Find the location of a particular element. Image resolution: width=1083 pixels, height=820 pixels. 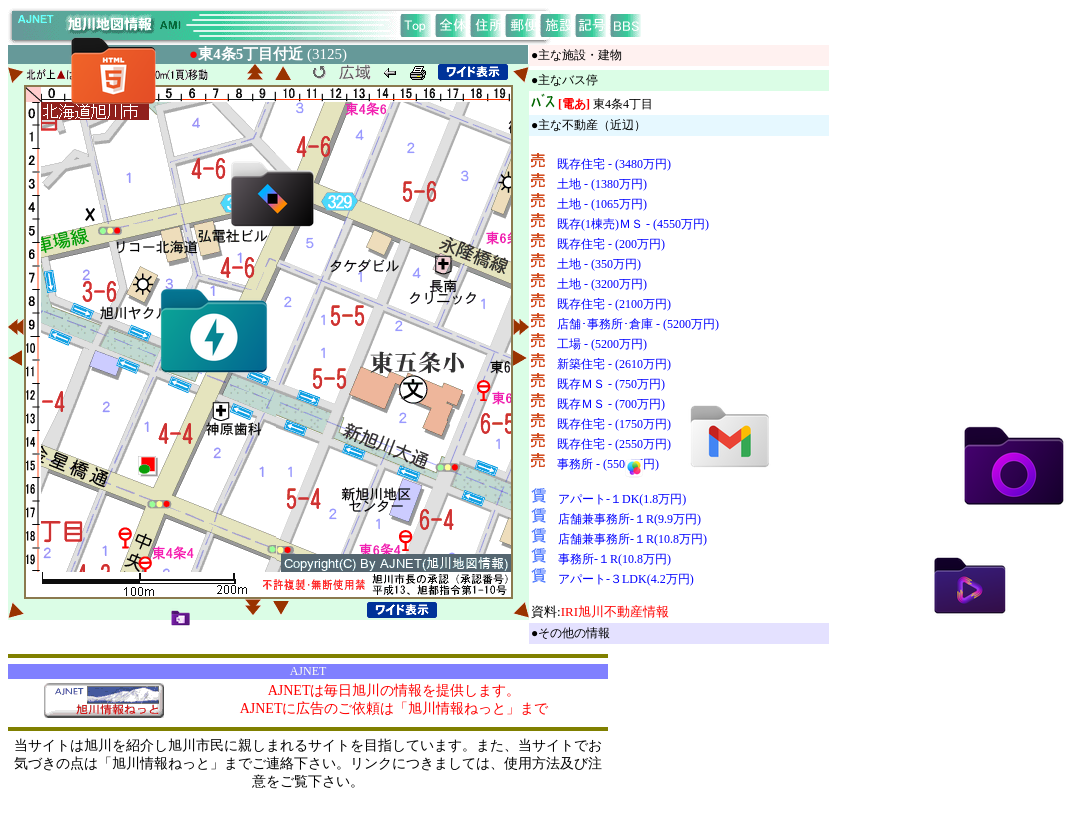

open fastapi project folder is located at coordinates (213, 333).